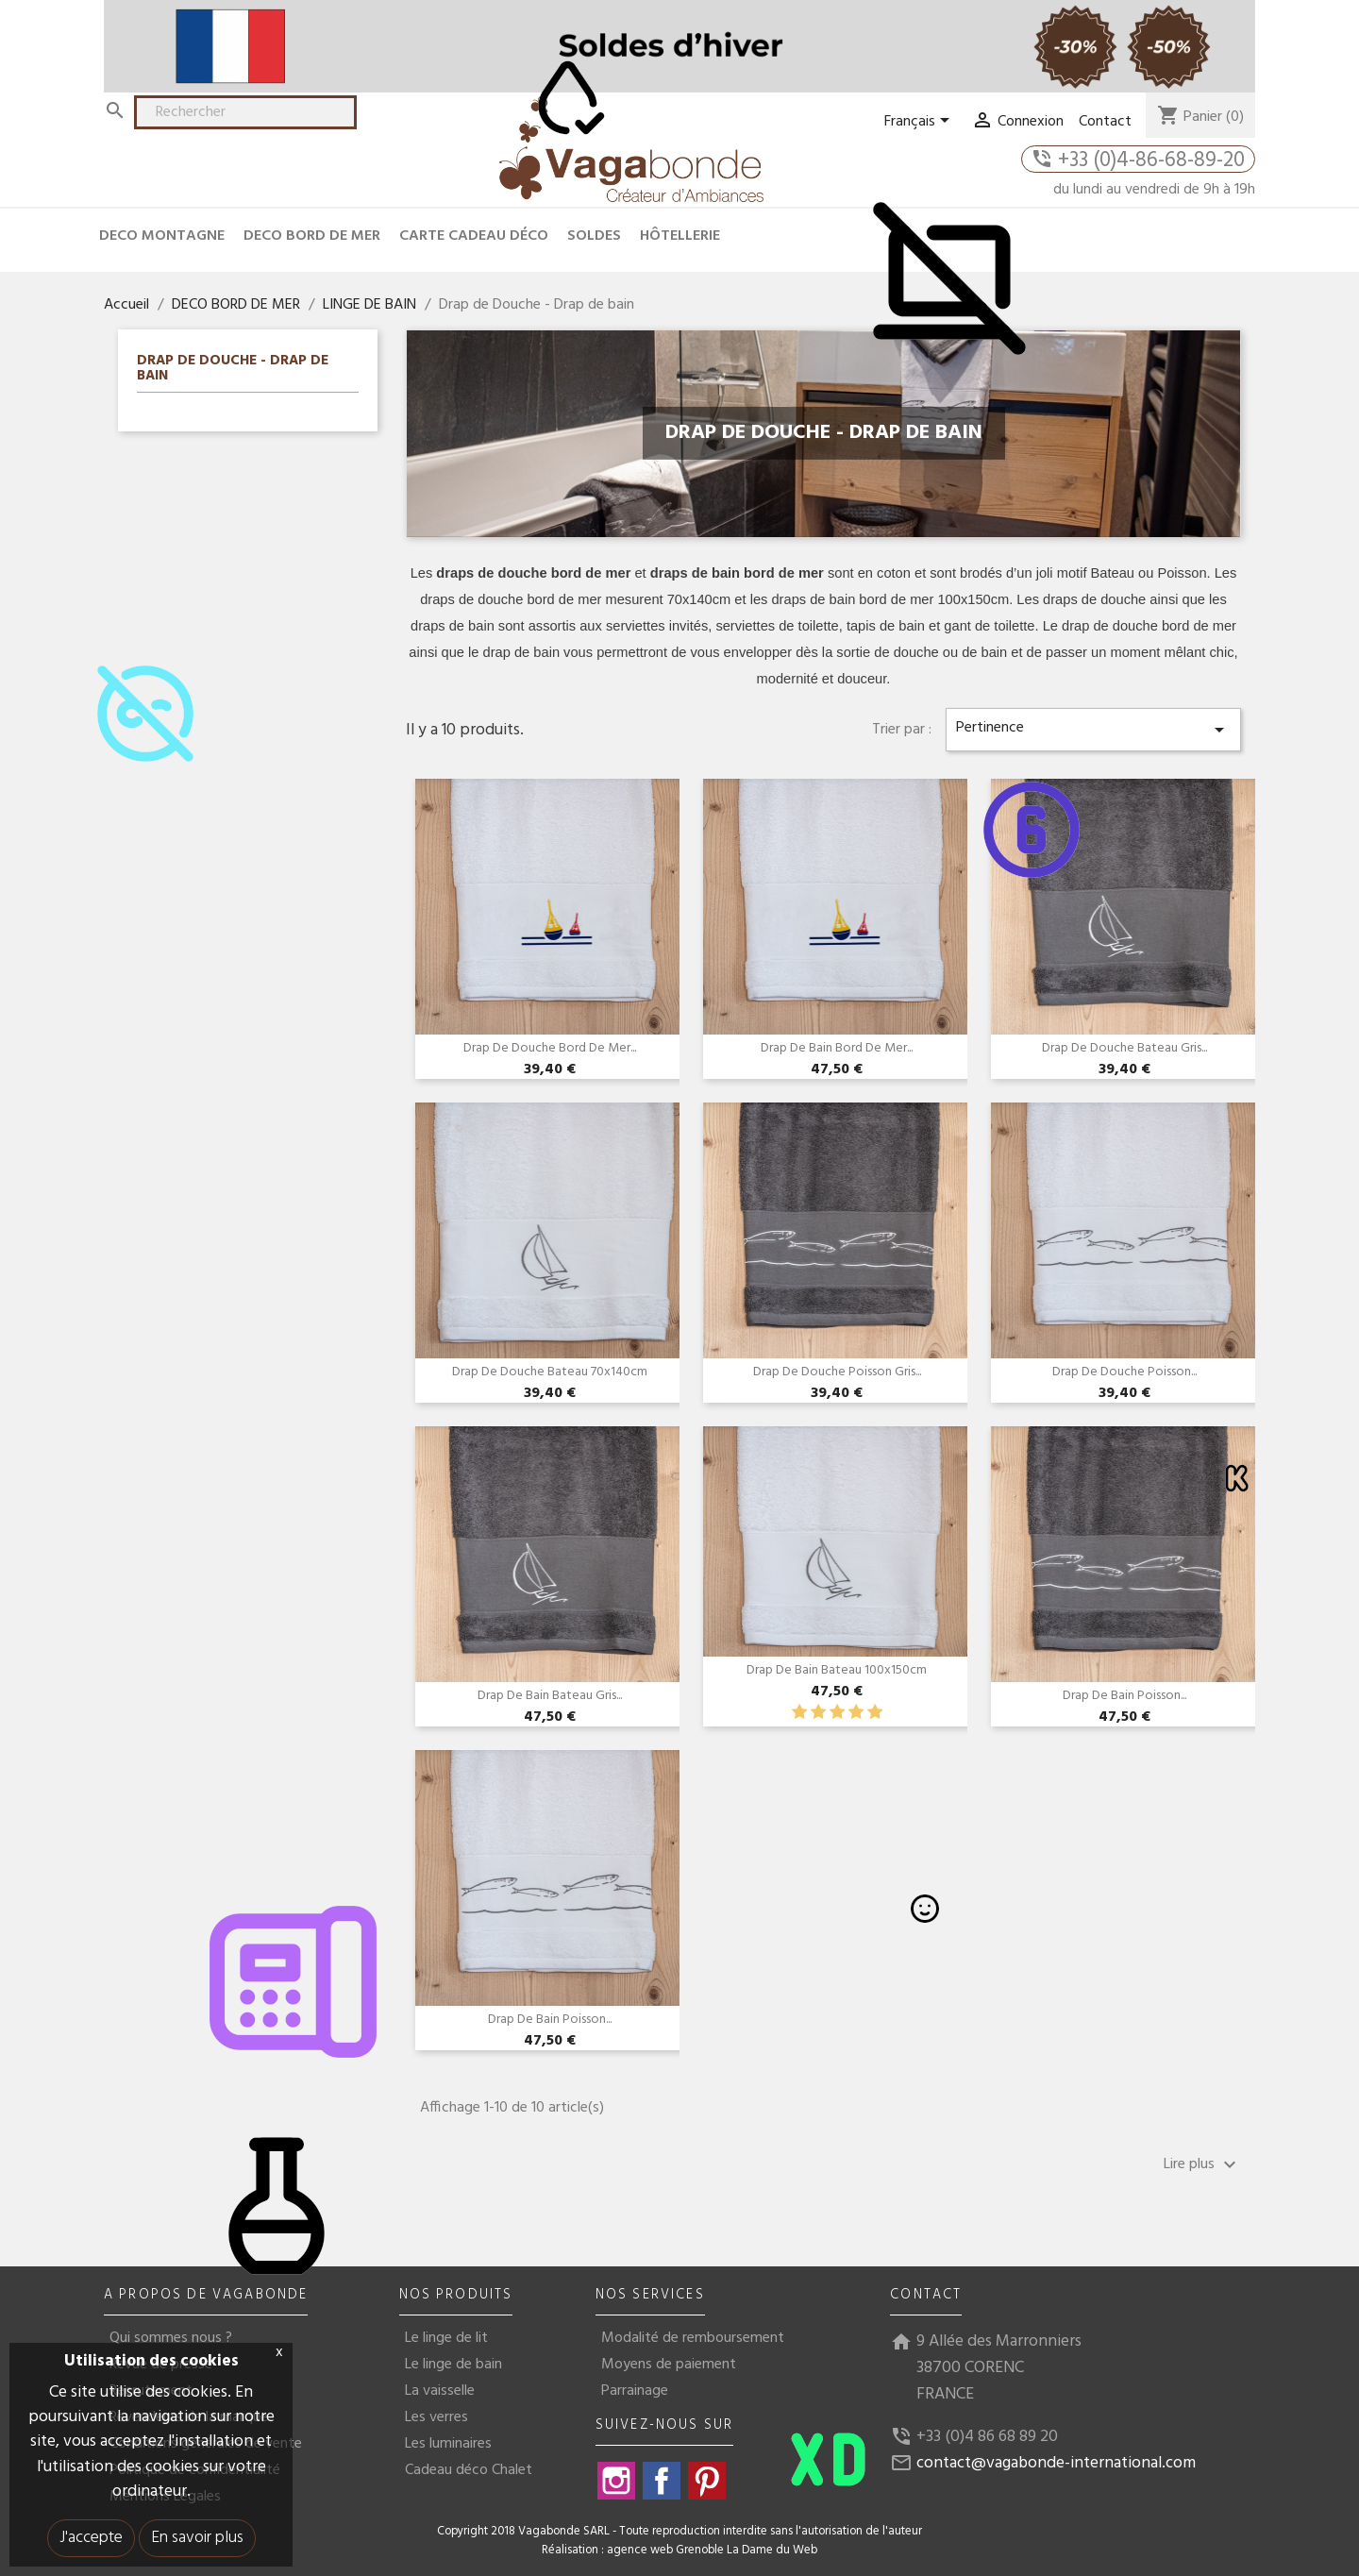  I want to click on indicates content is not under creative commons license, so click(145, 714).